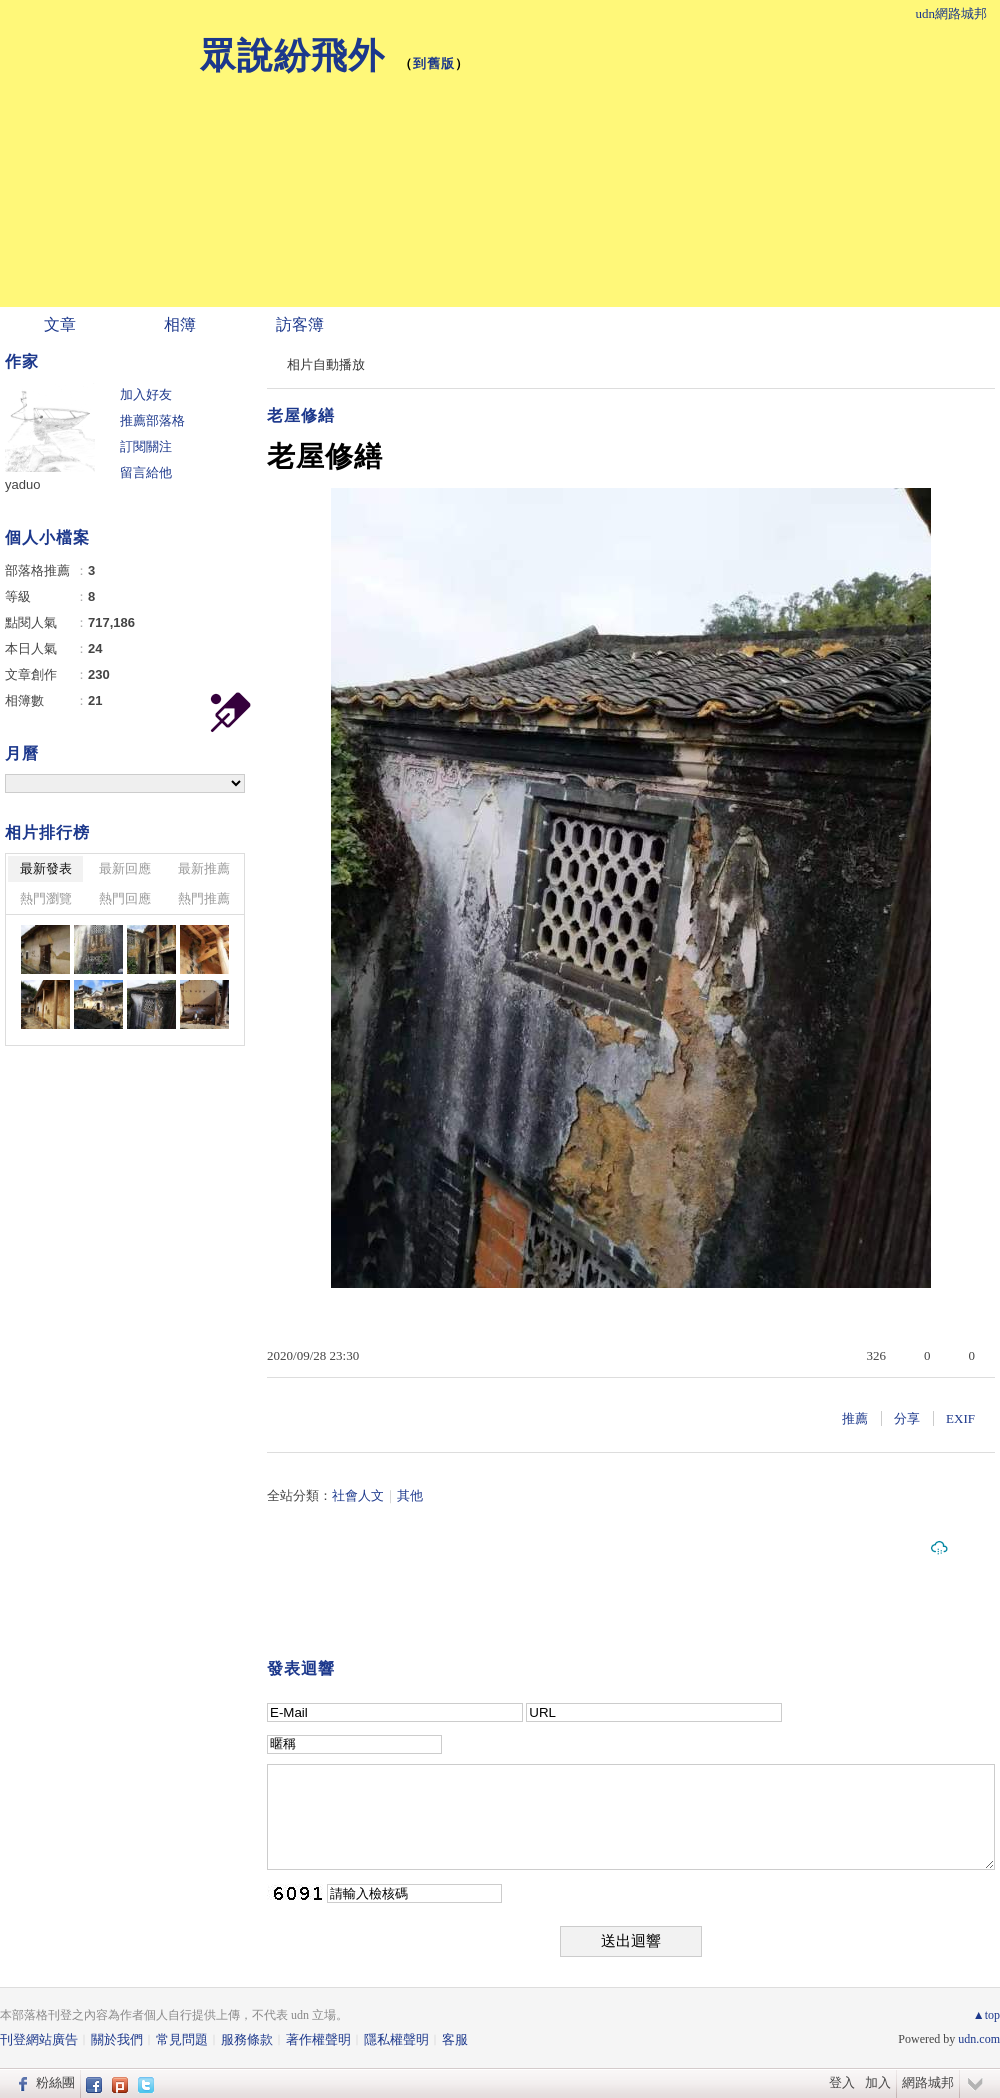  I want to click on access cricket sports scores or content, so click(228, 711).